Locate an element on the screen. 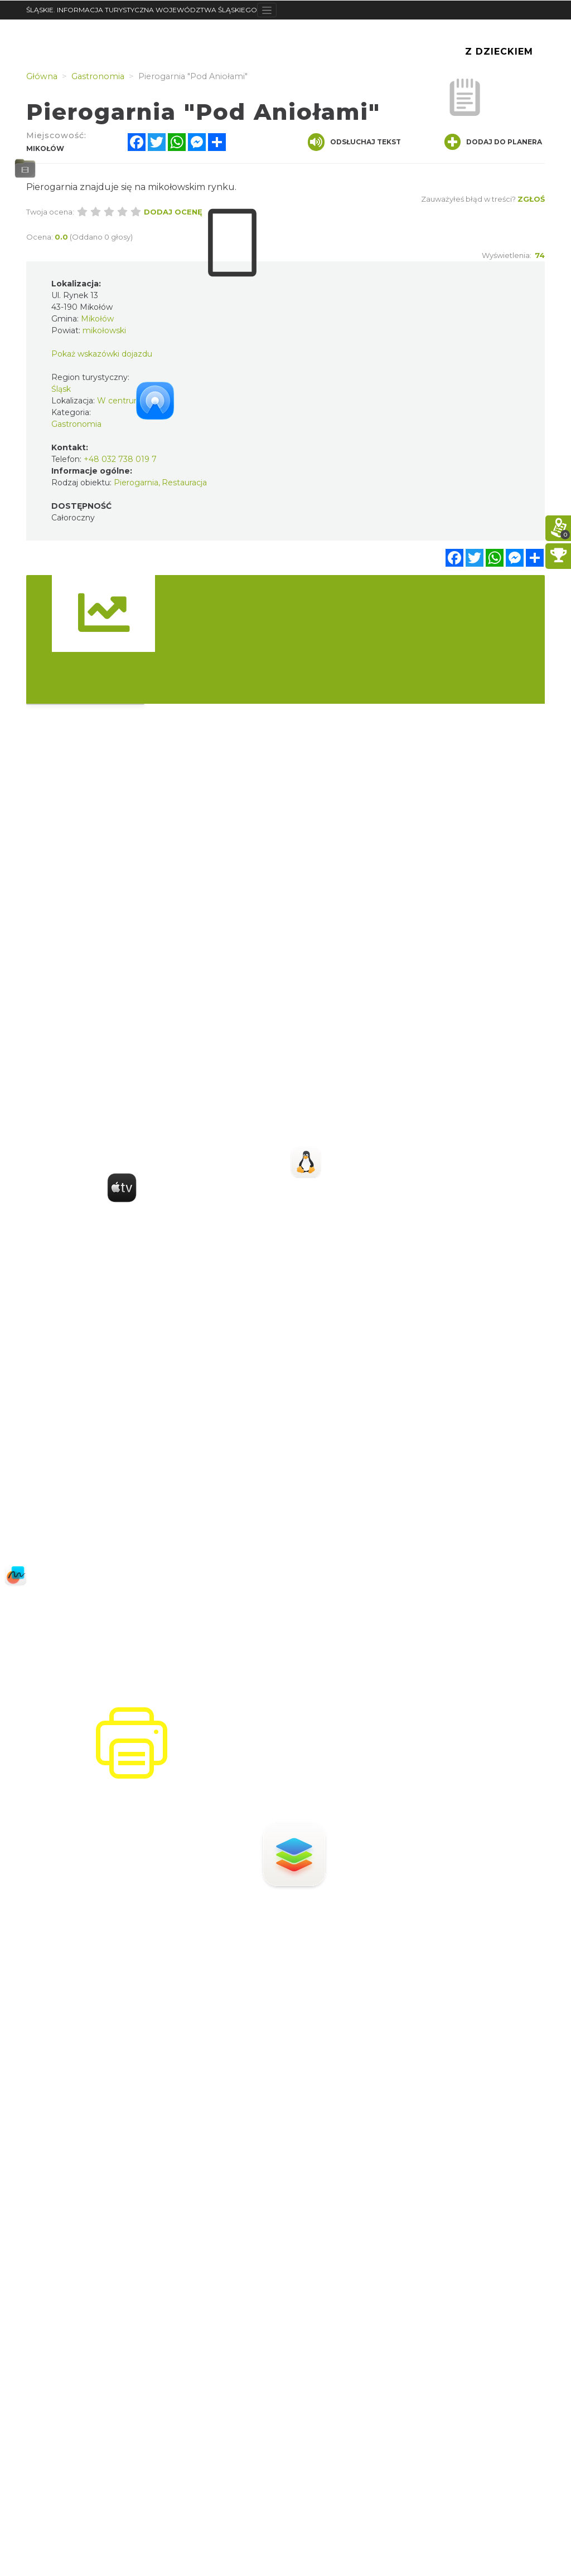 The width and height of the screenshot is (571, 2576). open airdrop to share files with nearby devices is located at coordinates (155, 401).